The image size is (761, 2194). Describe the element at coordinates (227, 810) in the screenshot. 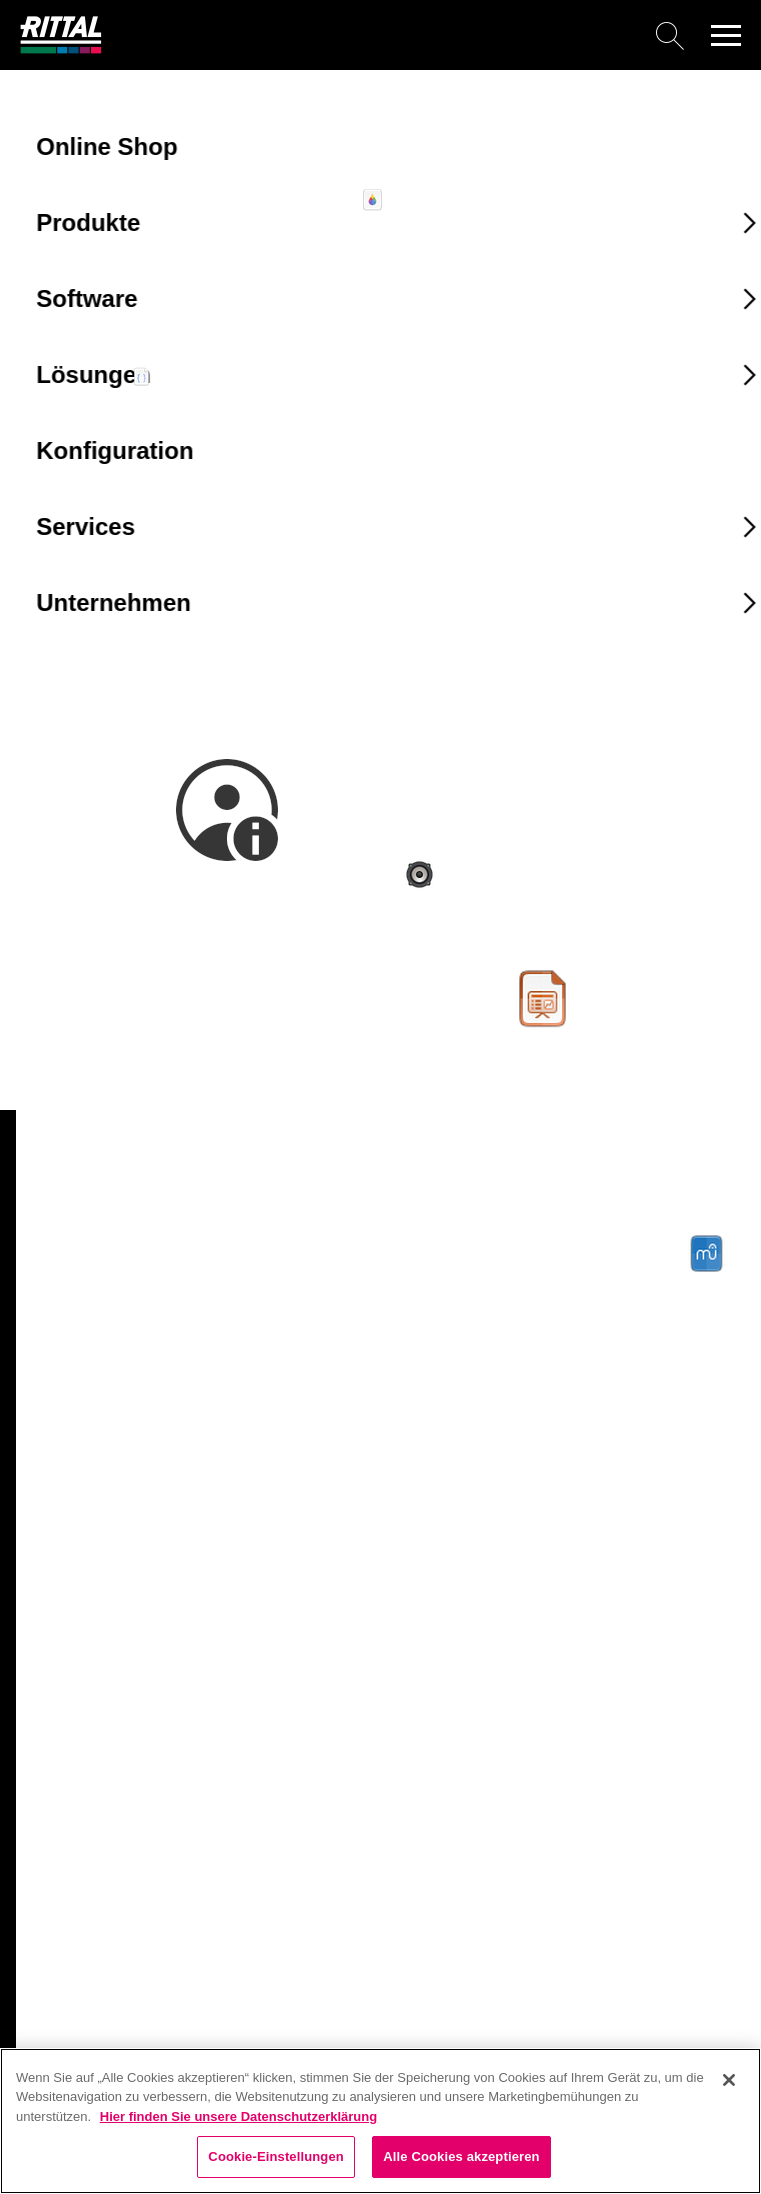

I see `view user profile information` at that location.